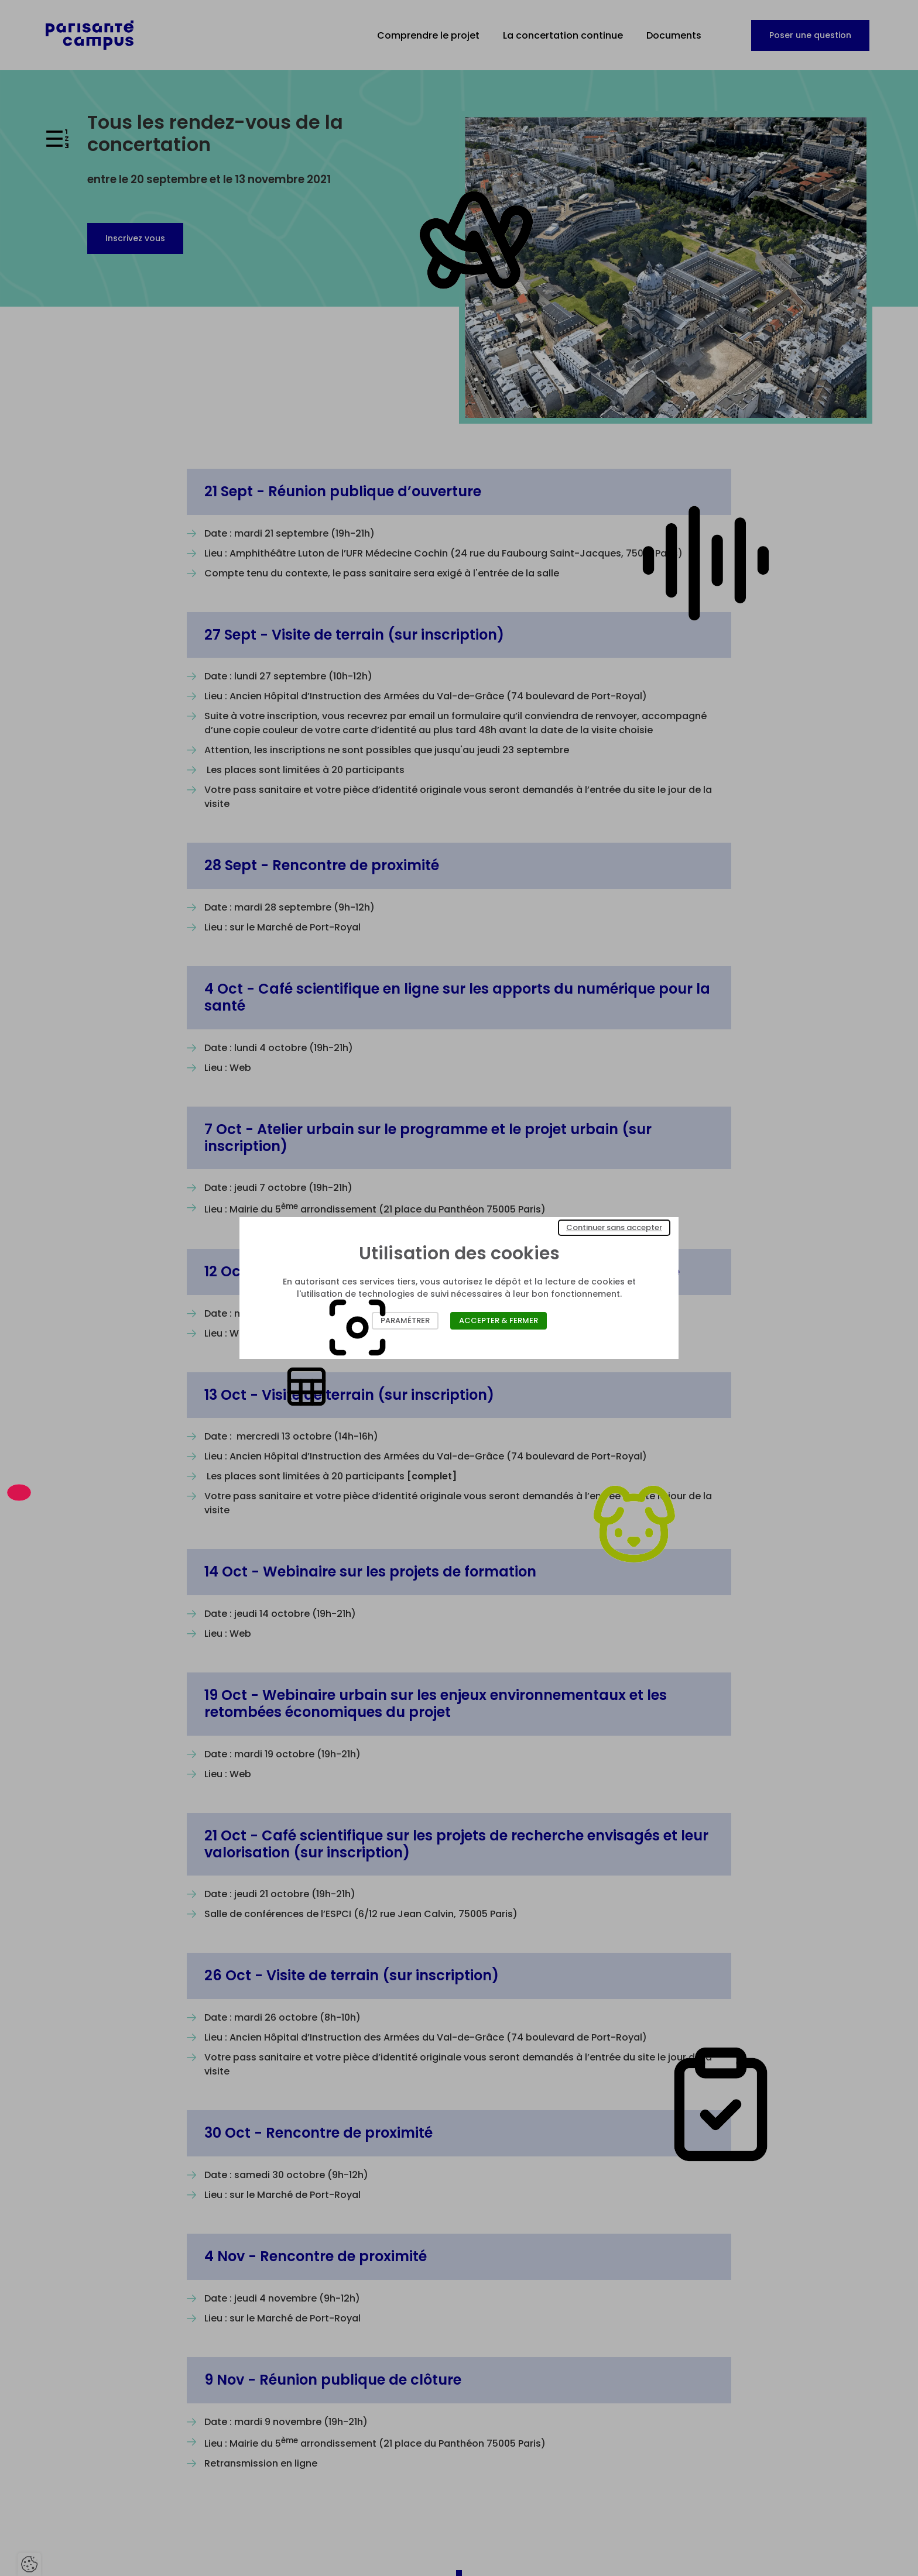  Describe the element at coordinates (721, 2104) in the screenshot. I see `mark task as complete` at that location.